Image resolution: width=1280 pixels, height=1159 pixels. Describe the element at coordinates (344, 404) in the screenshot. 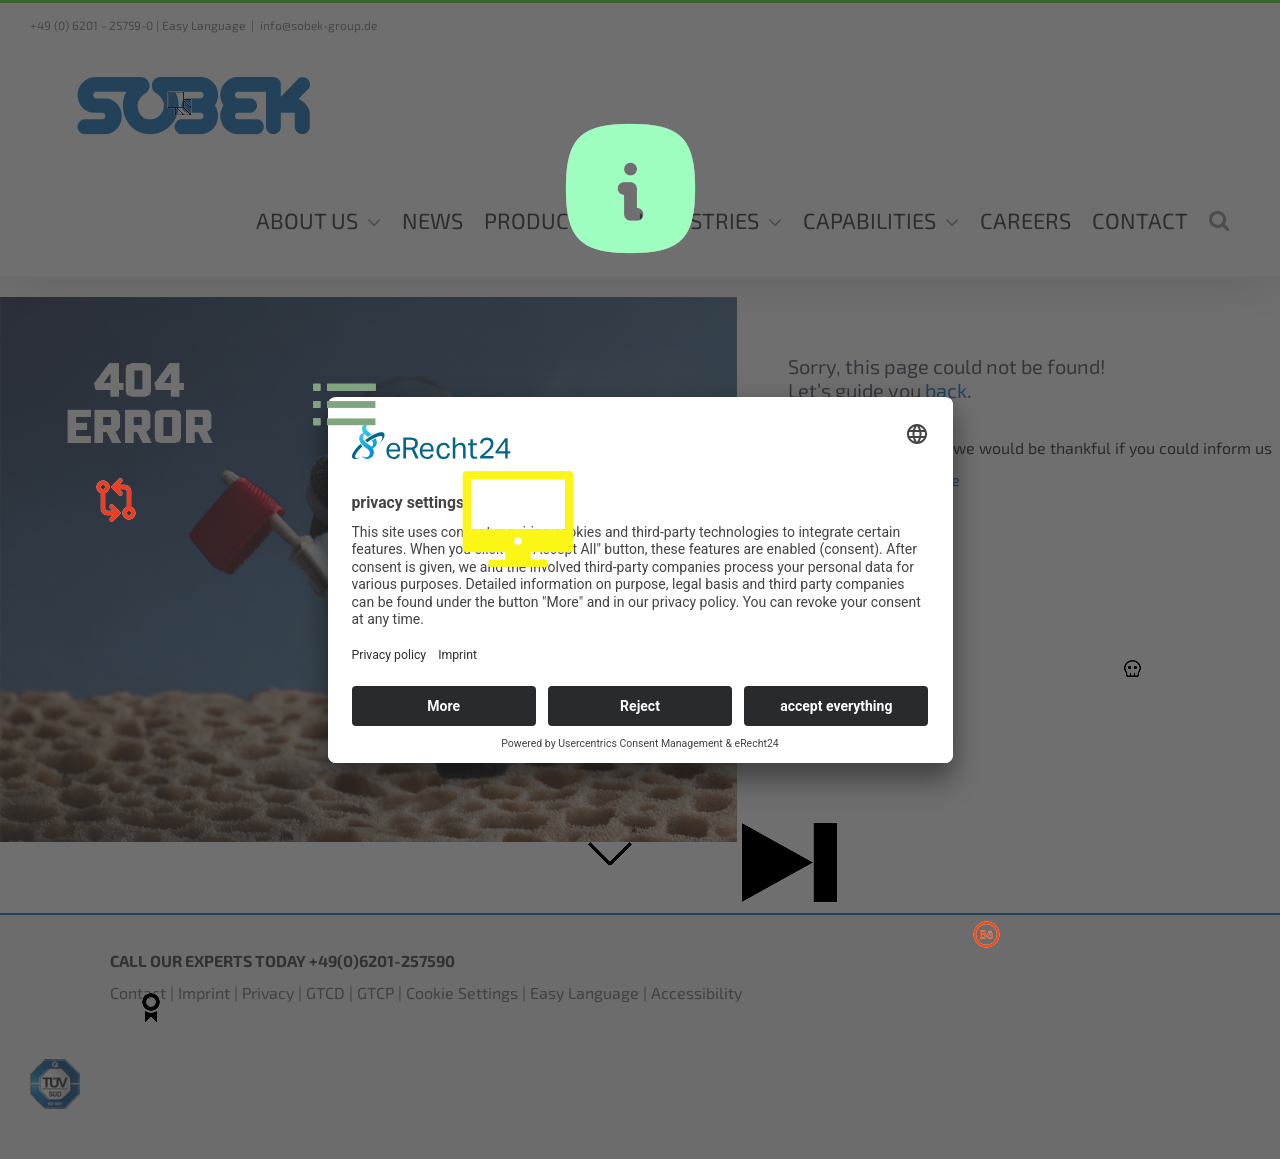

I see `view items in list format` at that location.